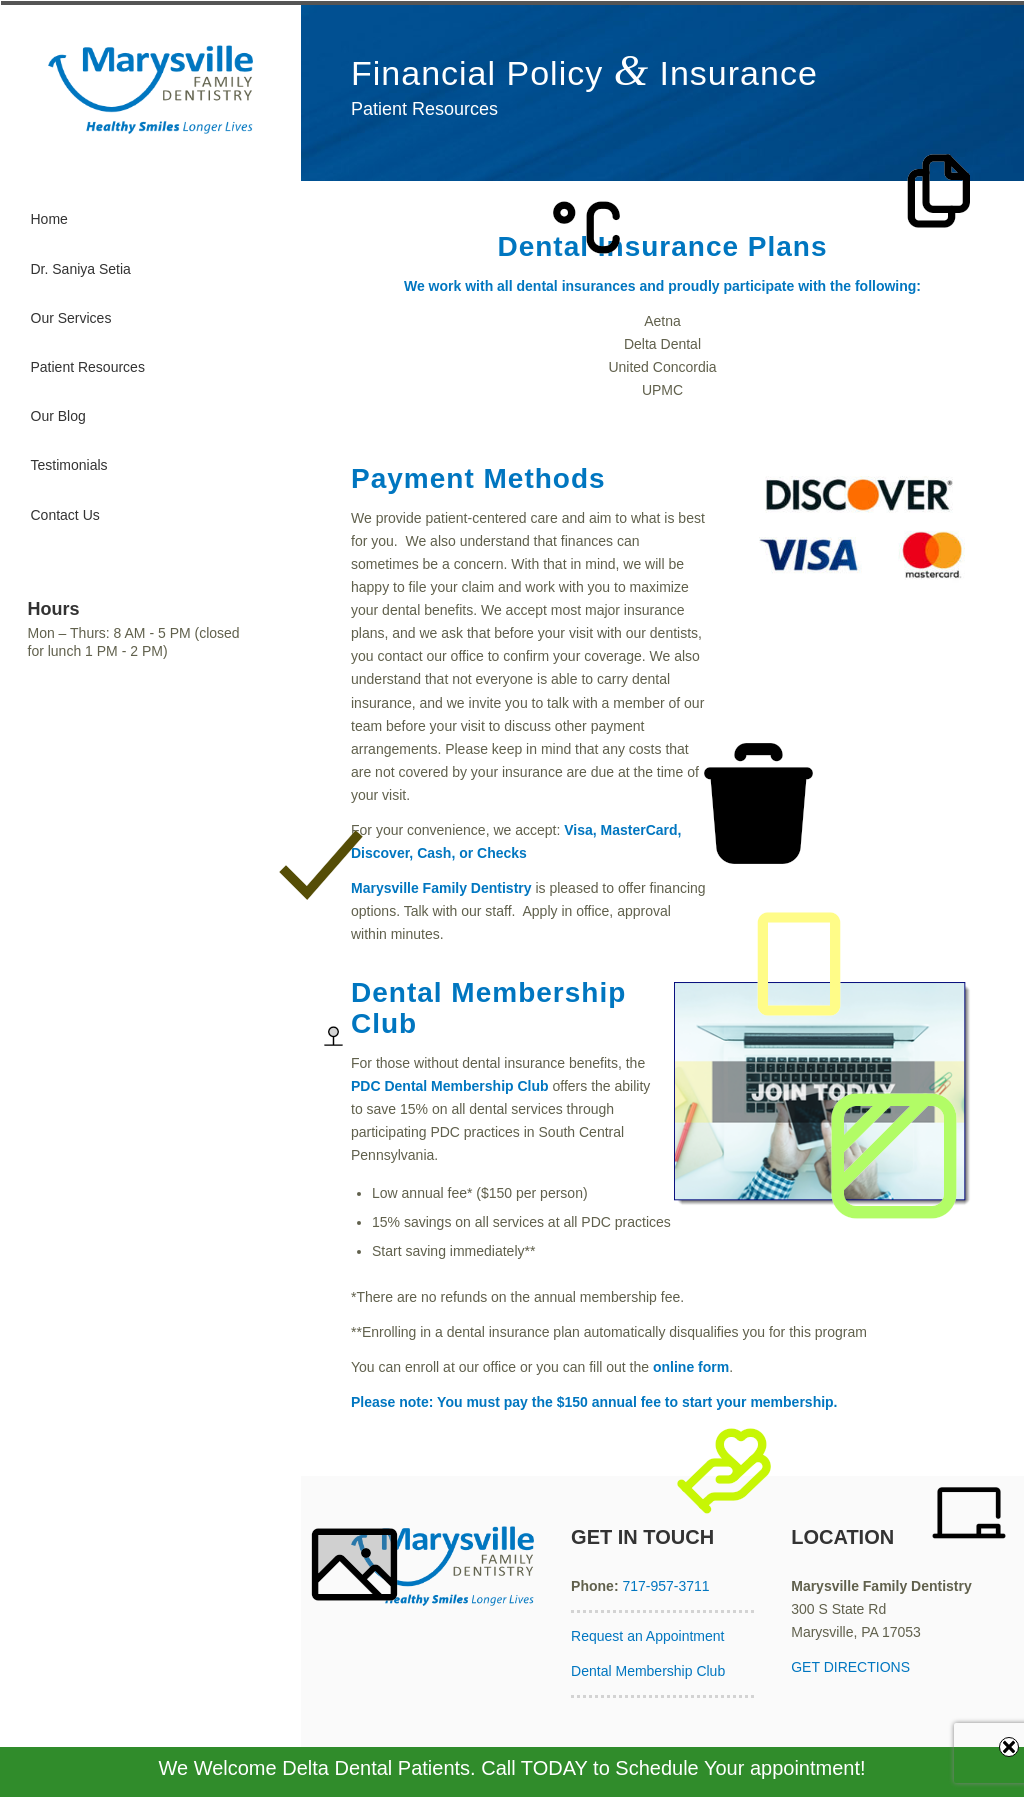 This screenshot has height=1797, width=1024. I want to click on display temperature in celsius, so click(586, 227).